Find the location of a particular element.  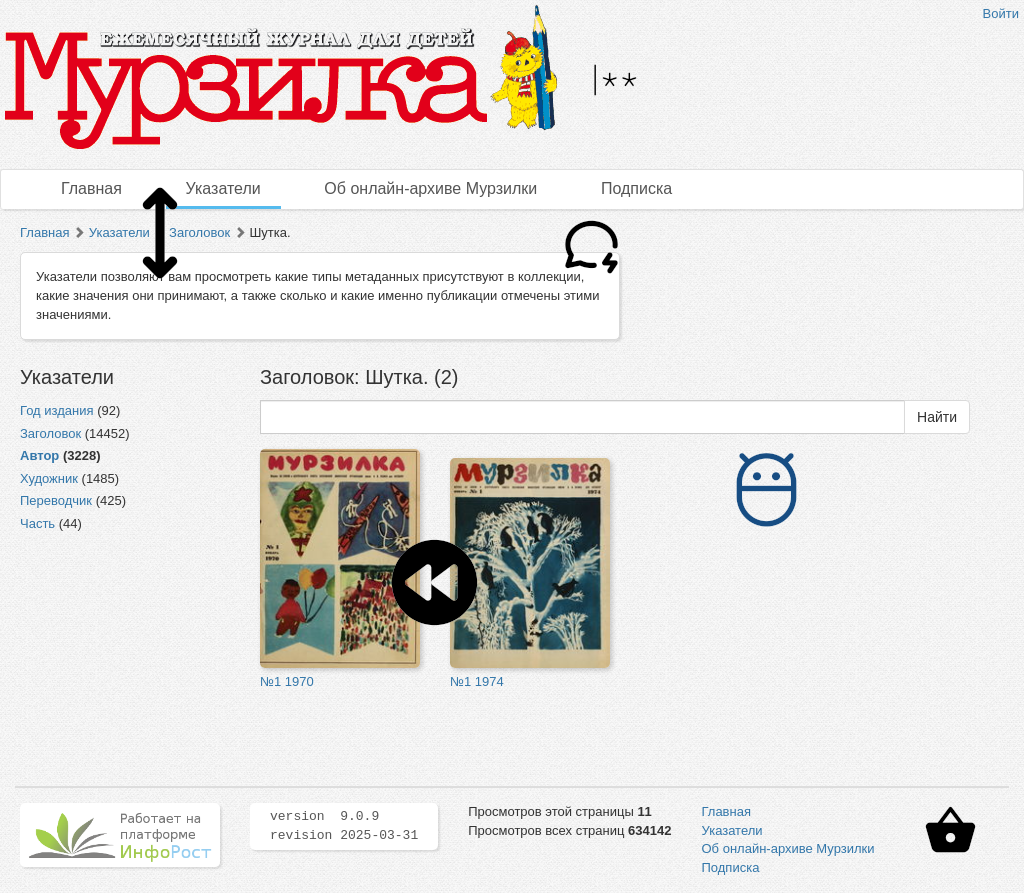

rewind or skip backward in media playback is located at coordinates (434, 582).